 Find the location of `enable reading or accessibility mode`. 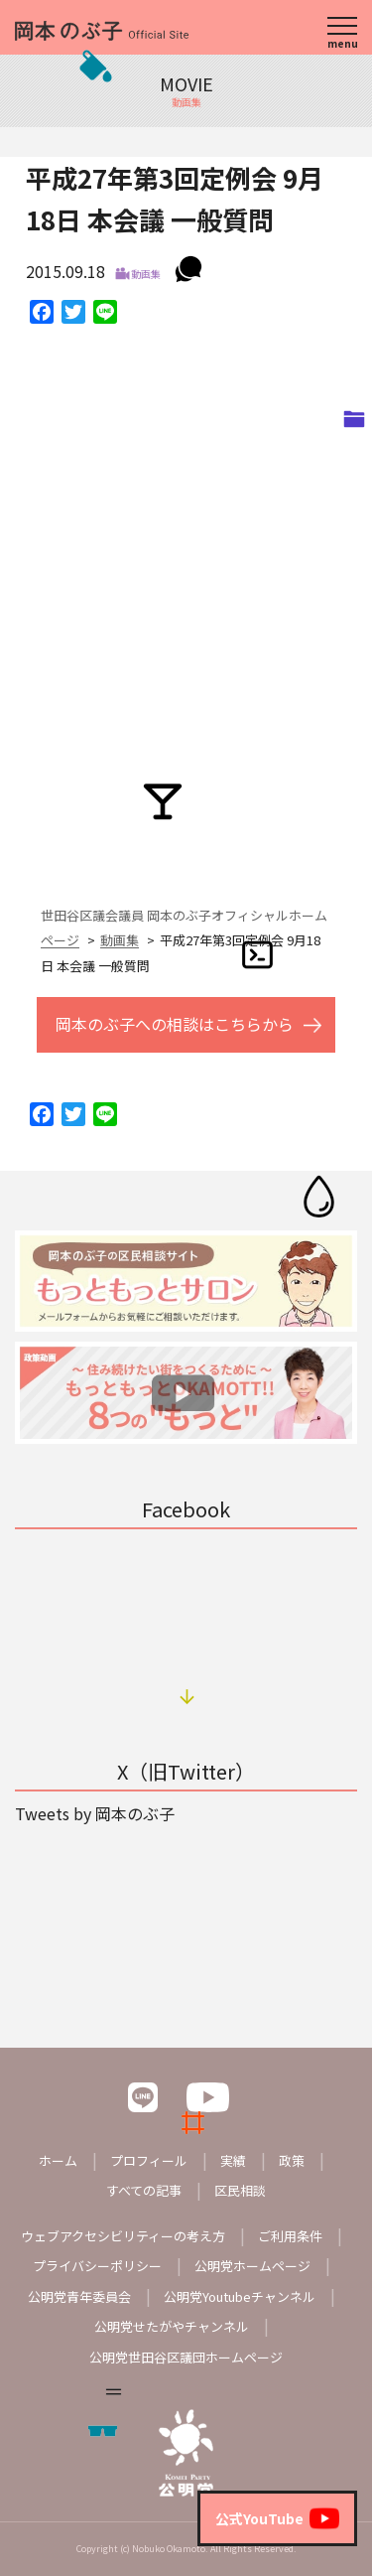

enable reading or accessibility mode is located at coordinates (102, 2430).